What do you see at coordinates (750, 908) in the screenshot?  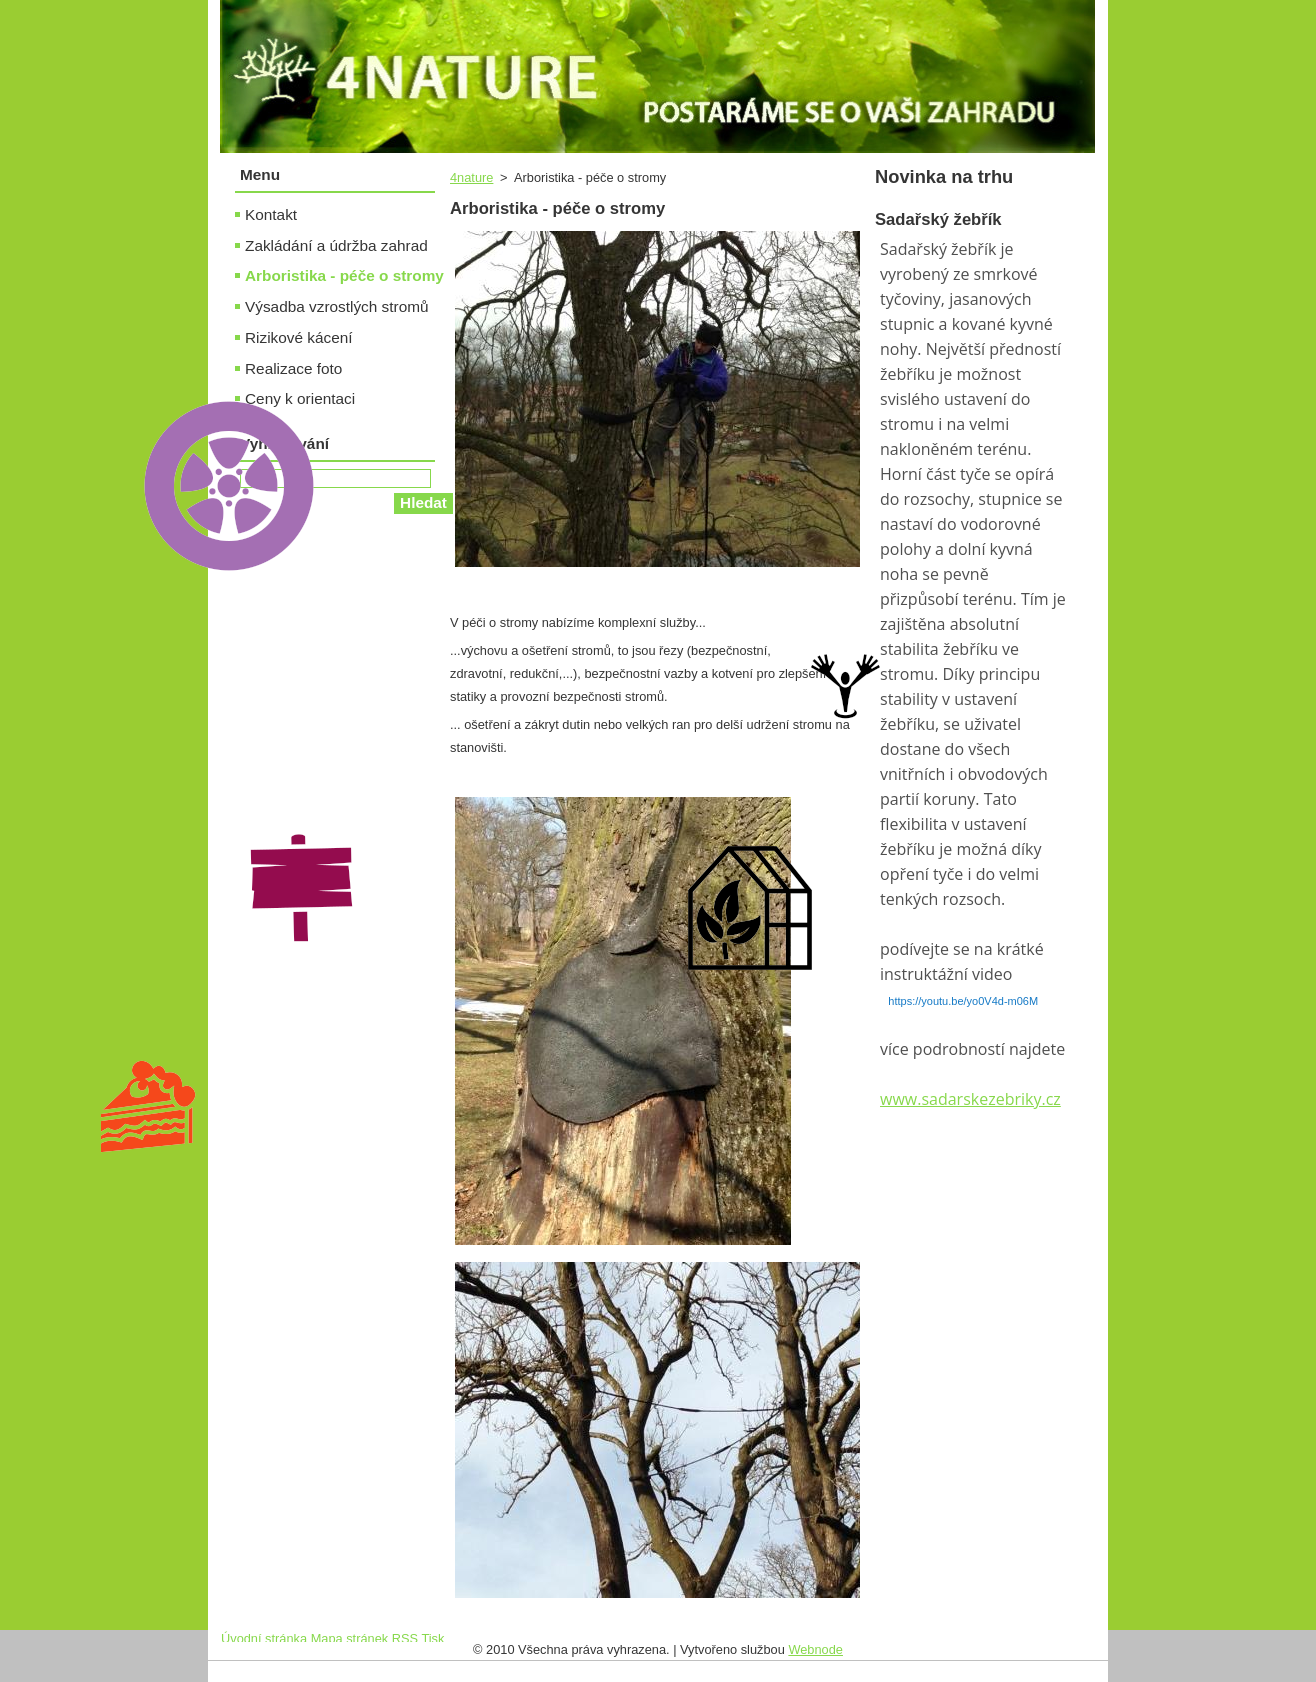 I see `access greenhouse or garden management` at bounding box center [750, 908].